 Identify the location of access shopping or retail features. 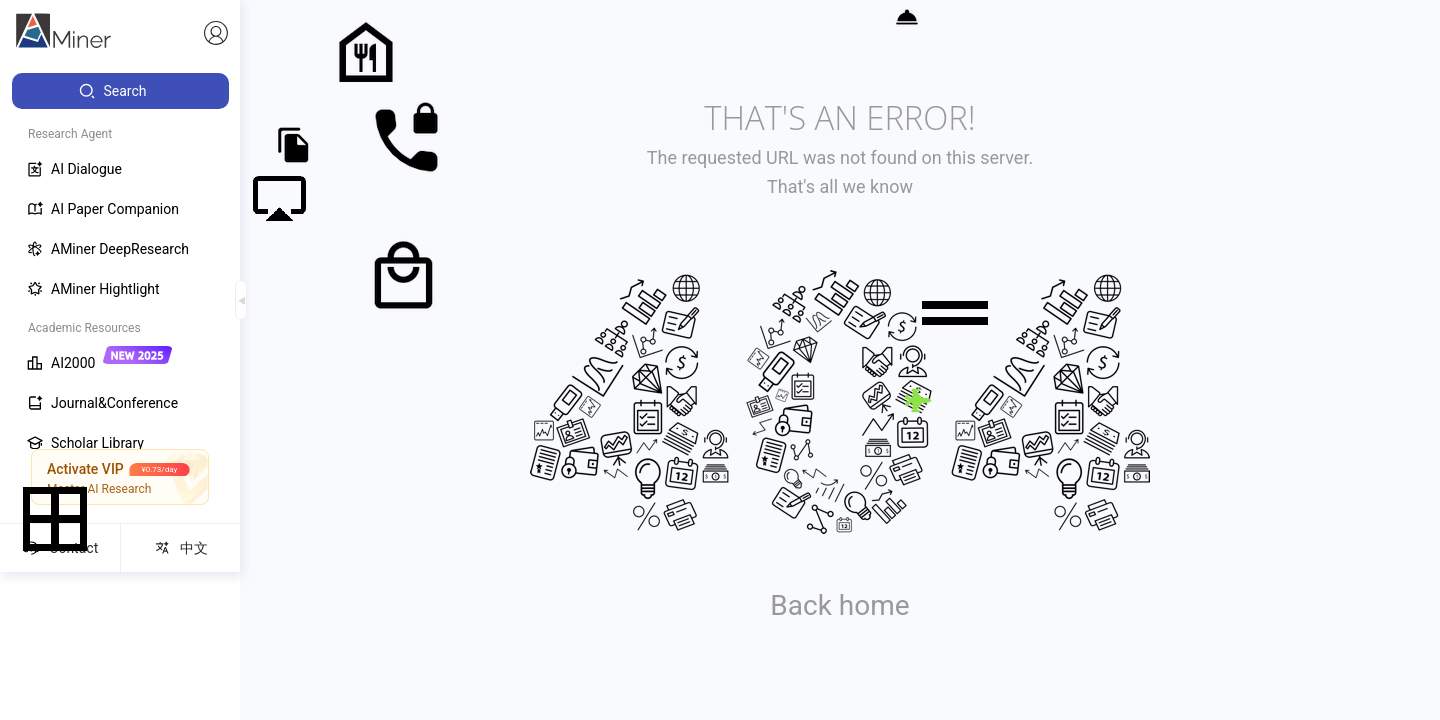
(403, 276).